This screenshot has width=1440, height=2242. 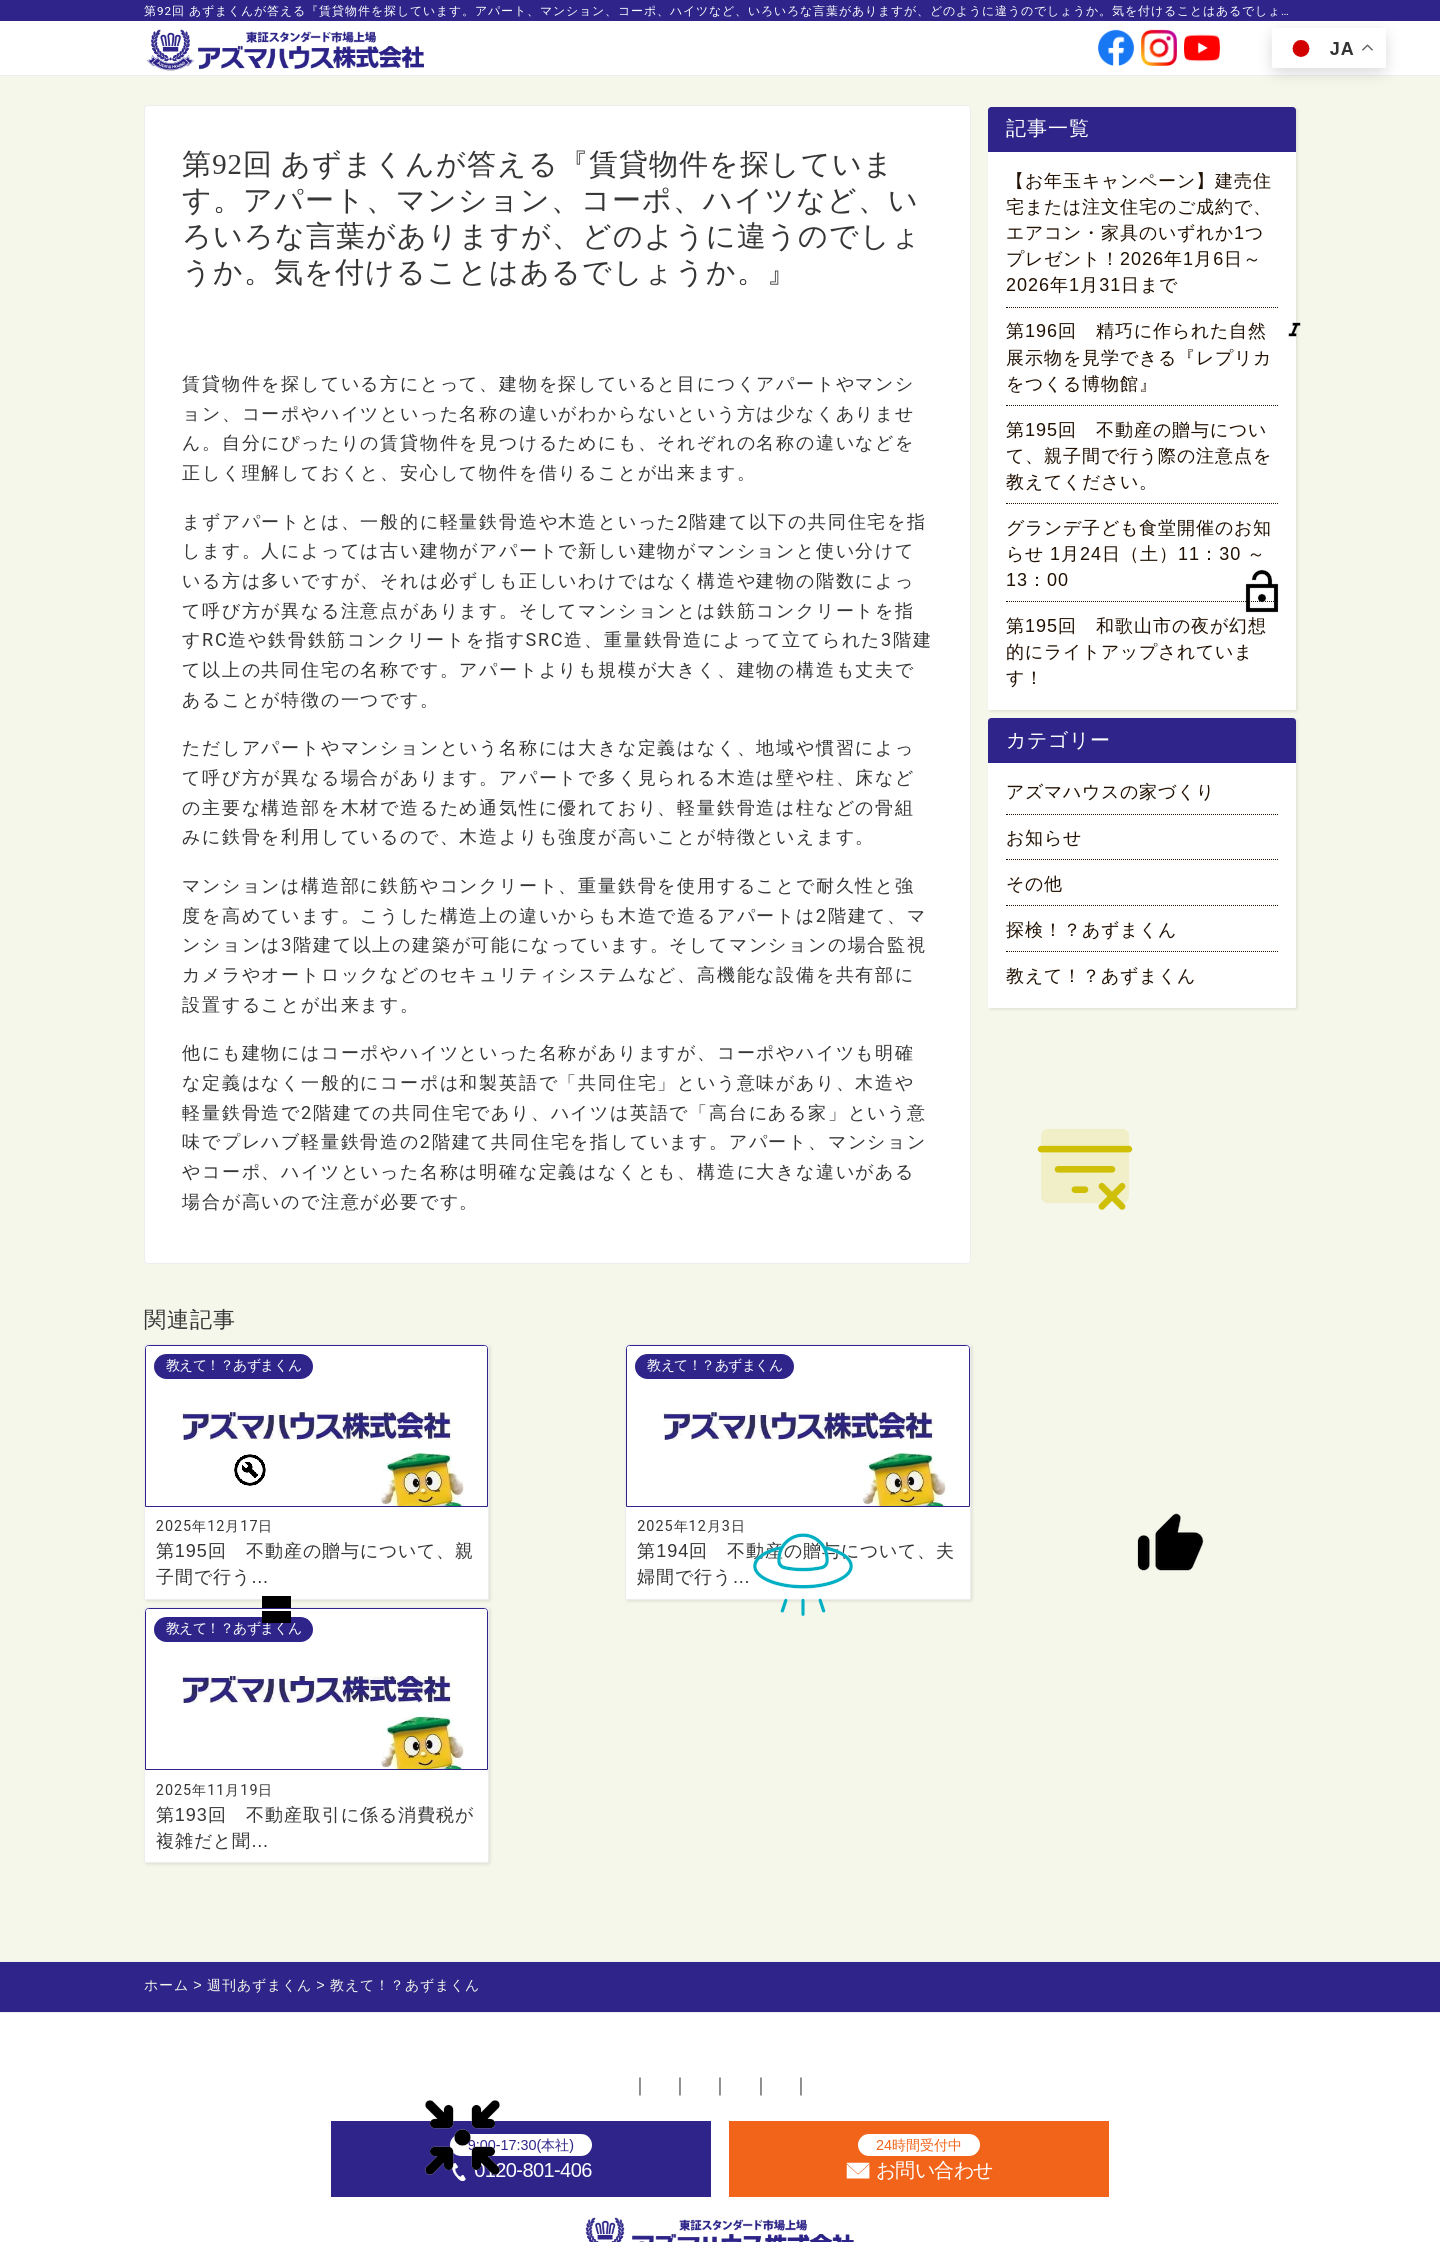 What do you see at coordinates (277, 1609) in the screenshot?
I see `switch to agenda or list view` at bounding box center [277, 1609].